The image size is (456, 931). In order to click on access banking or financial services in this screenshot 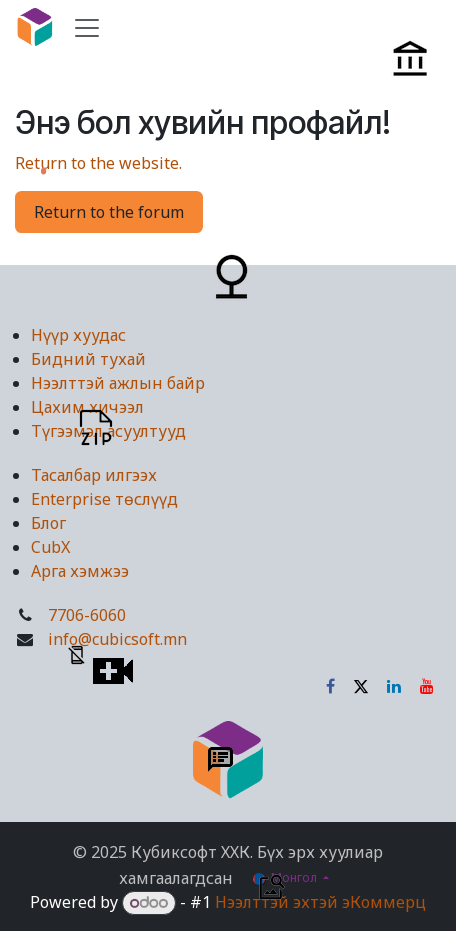, I will do `click(411, 60)`.